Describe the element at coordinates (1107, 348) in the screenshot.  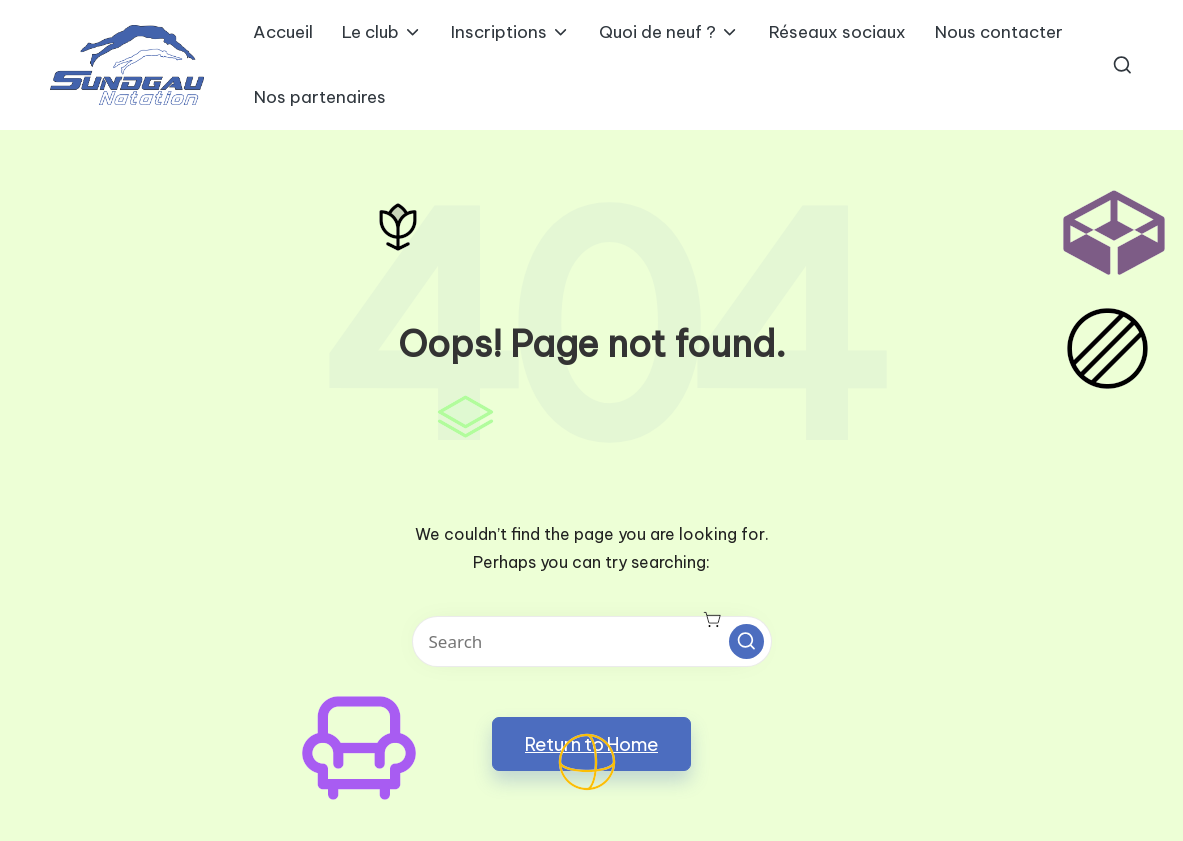
I see `indicates a restricted or prohibited action` at that location.